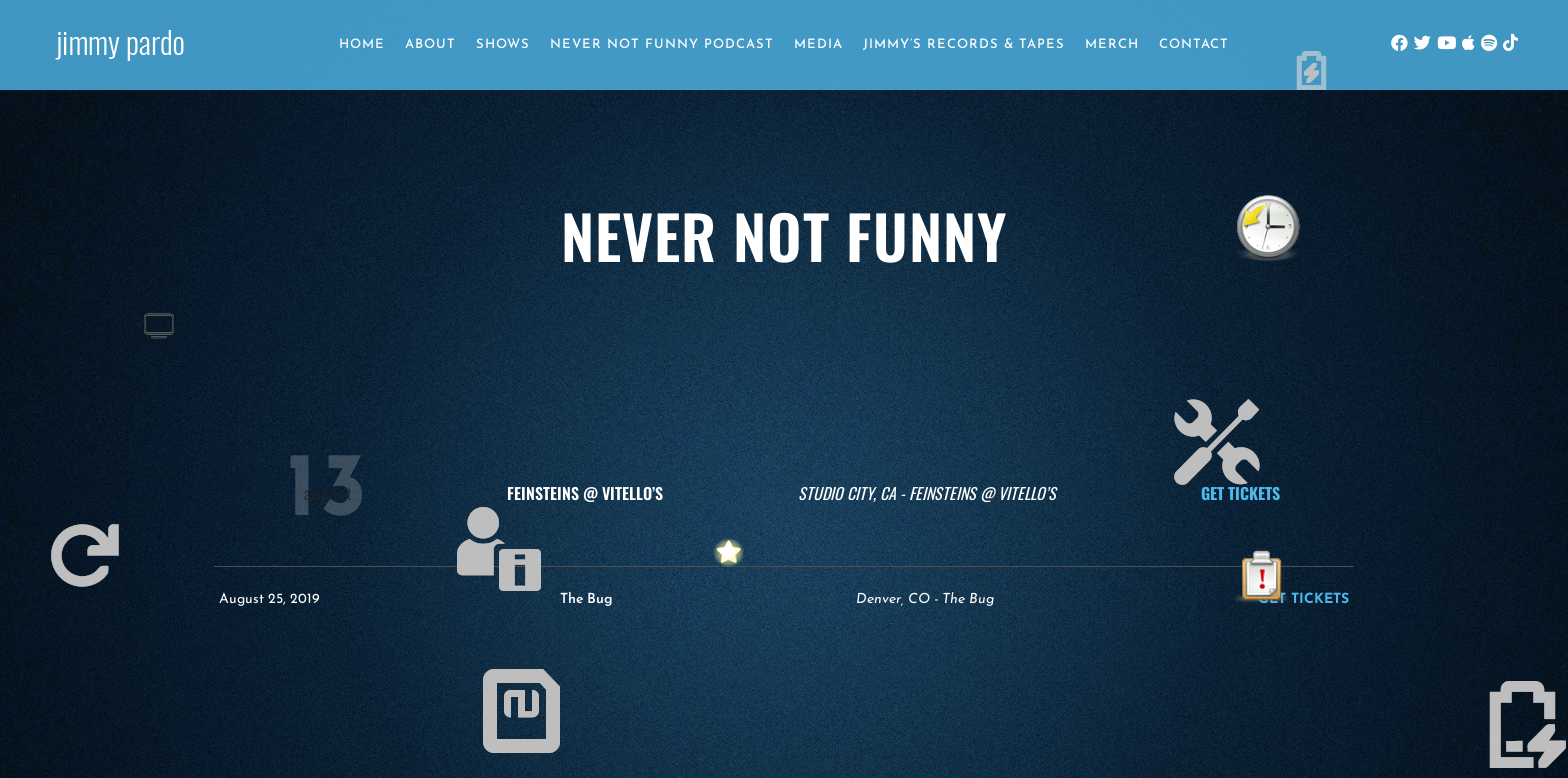 Image resolution: width=1568 pixels, height=778 pixels. Describe the element at coordinates (1217, 442) in the screenshot. I see `access system settings and preferences` at that location.